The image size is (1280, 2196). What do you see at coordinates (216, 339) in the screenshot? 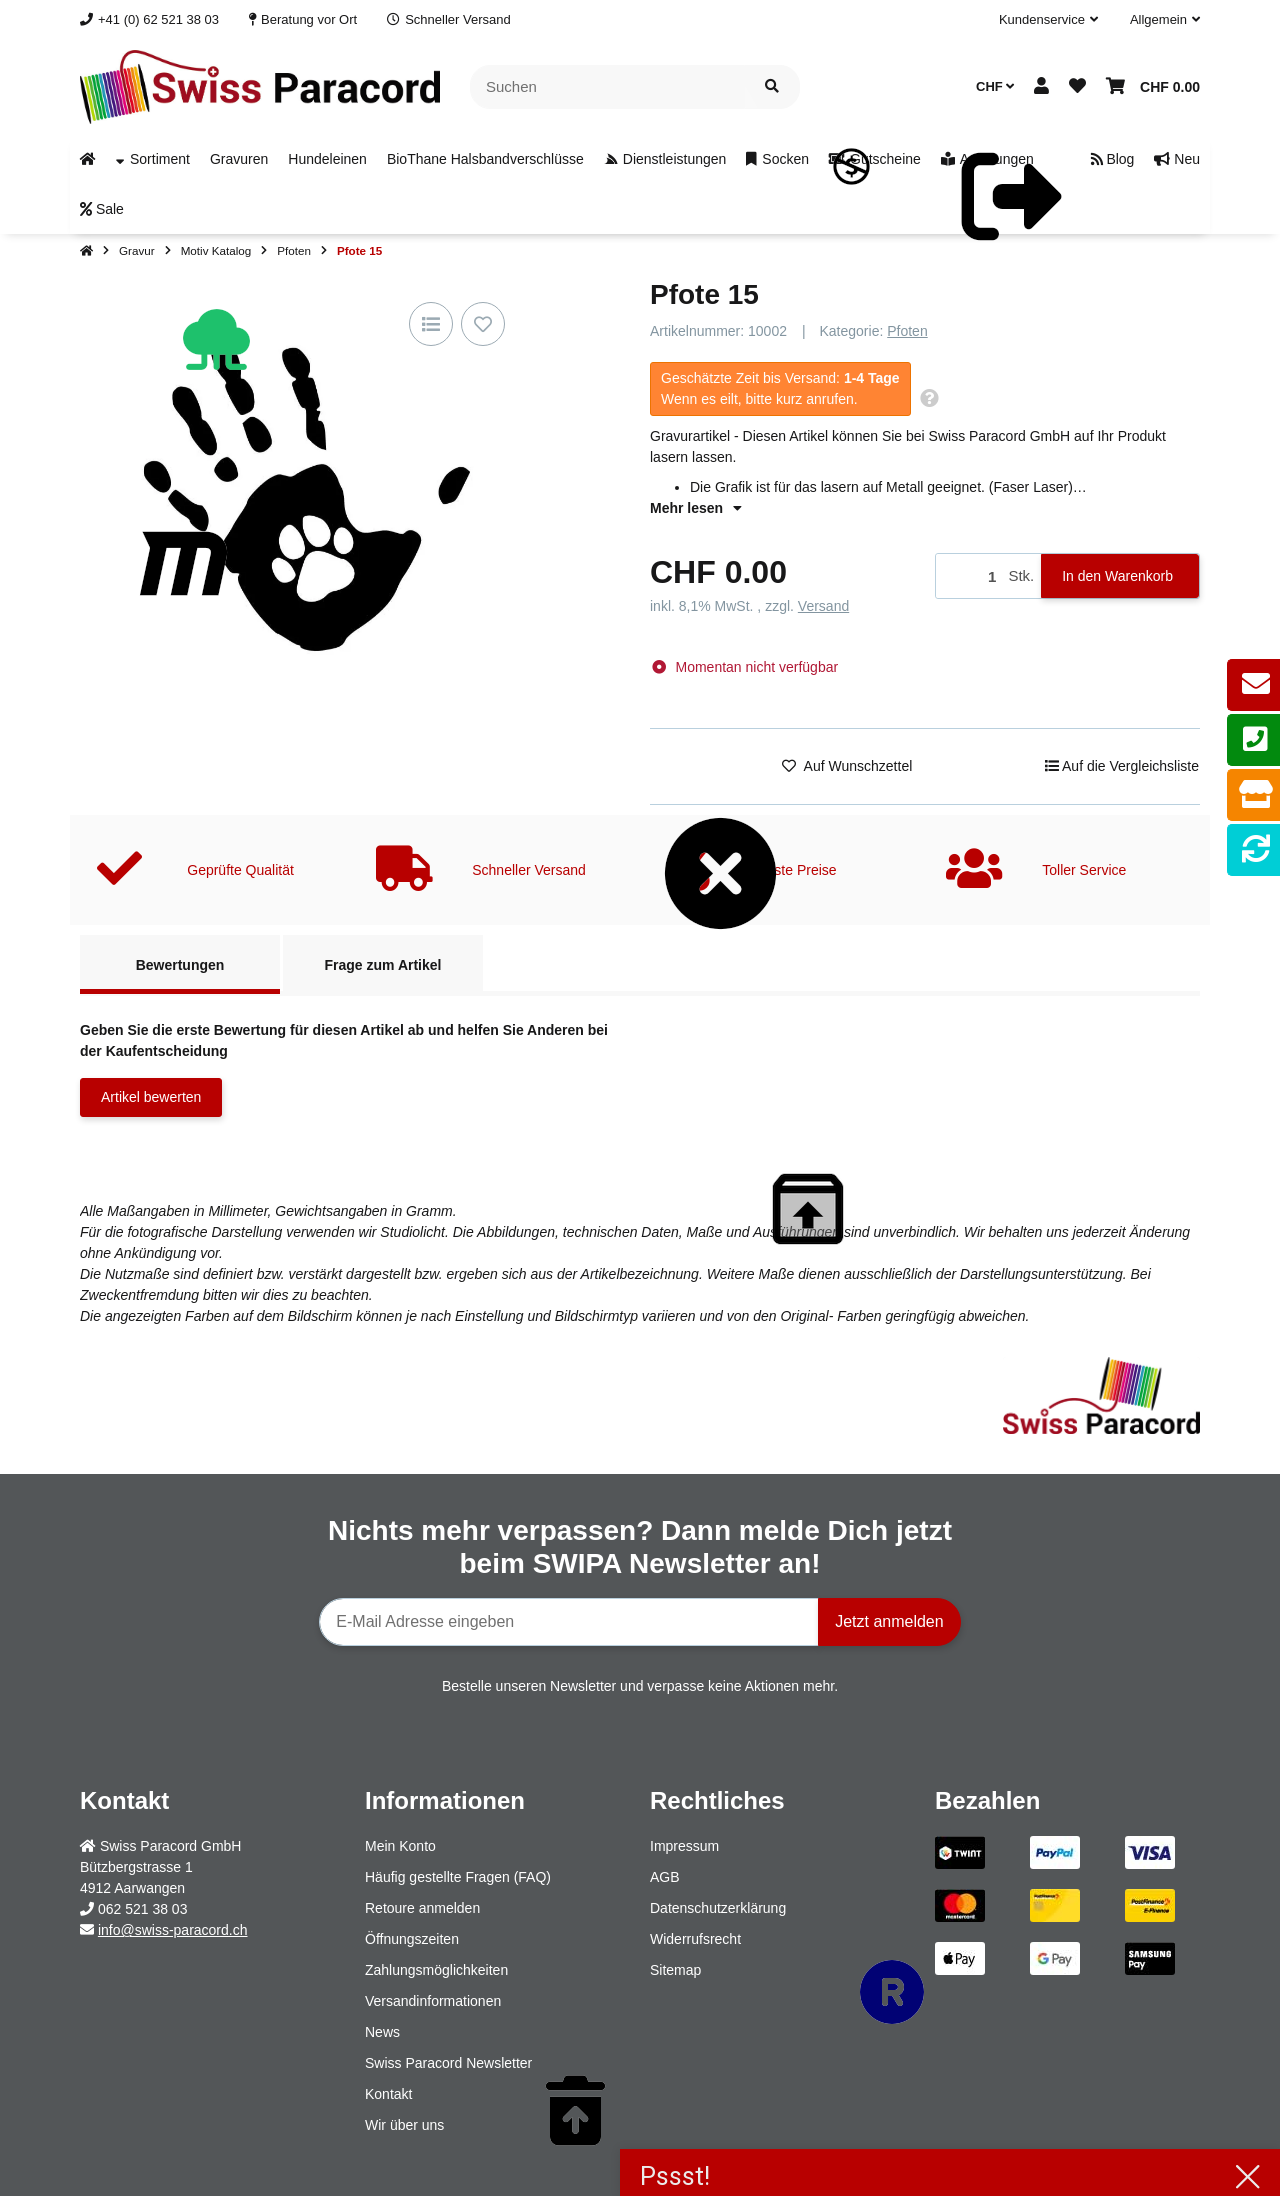
I see `access cloud computing services` at bounding box center [216, 339].